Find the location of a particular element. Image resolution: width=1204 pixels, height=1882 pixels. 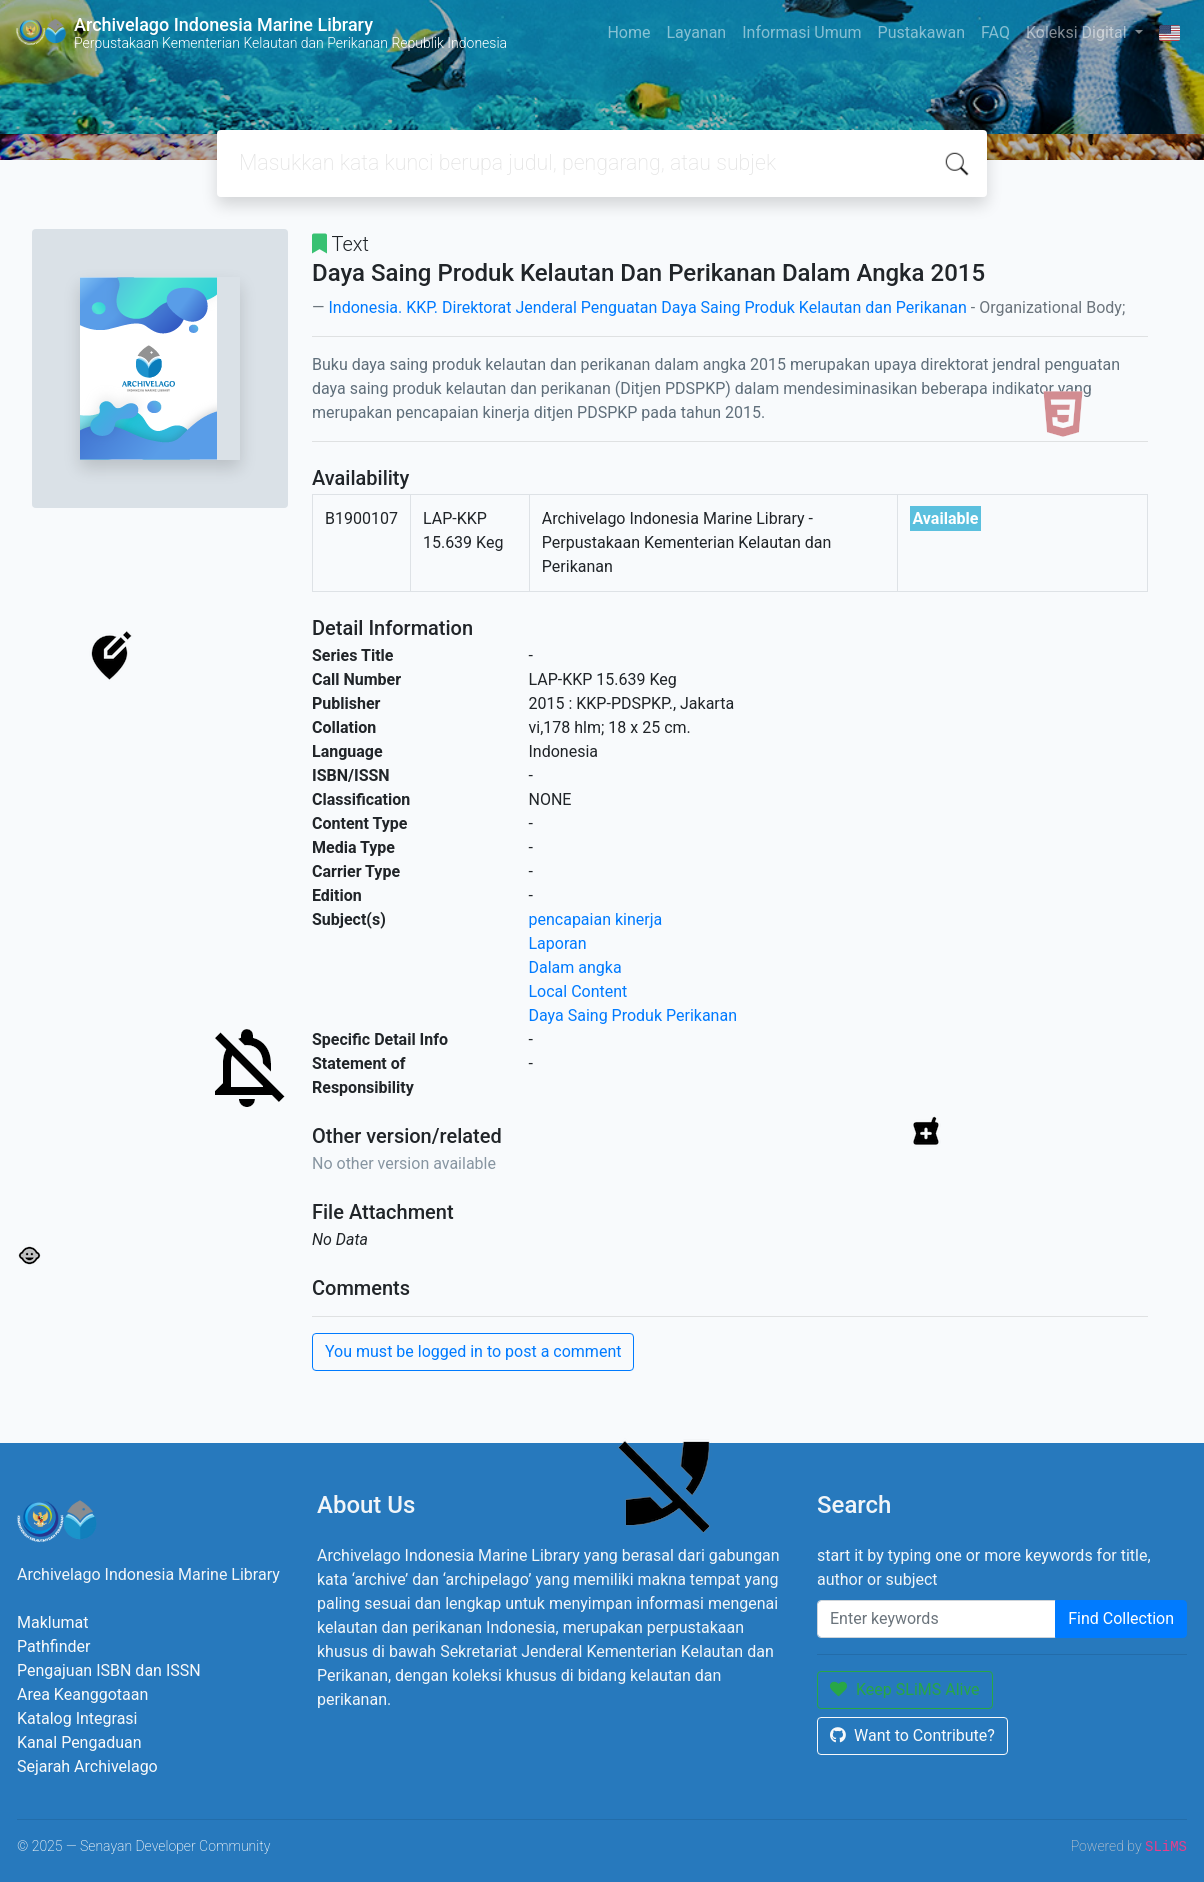

mute notifications is located at coordinates (247, 1067).